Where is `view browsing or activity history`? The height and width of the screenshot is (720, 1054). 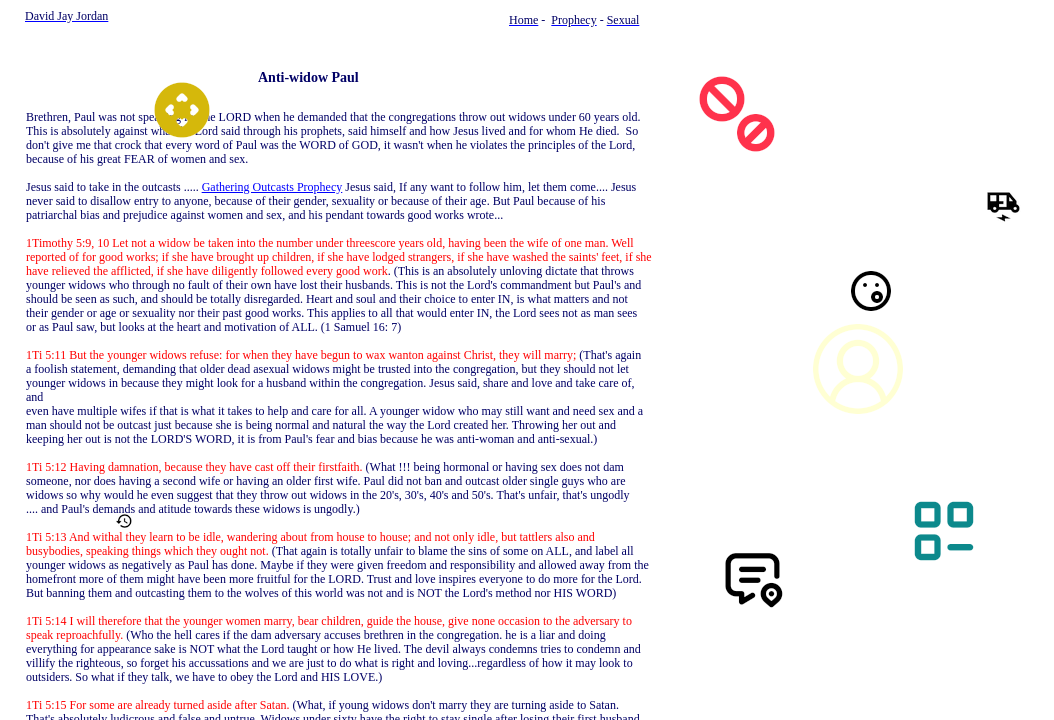
view browsing or activity history is located at coordinates (124, 521).